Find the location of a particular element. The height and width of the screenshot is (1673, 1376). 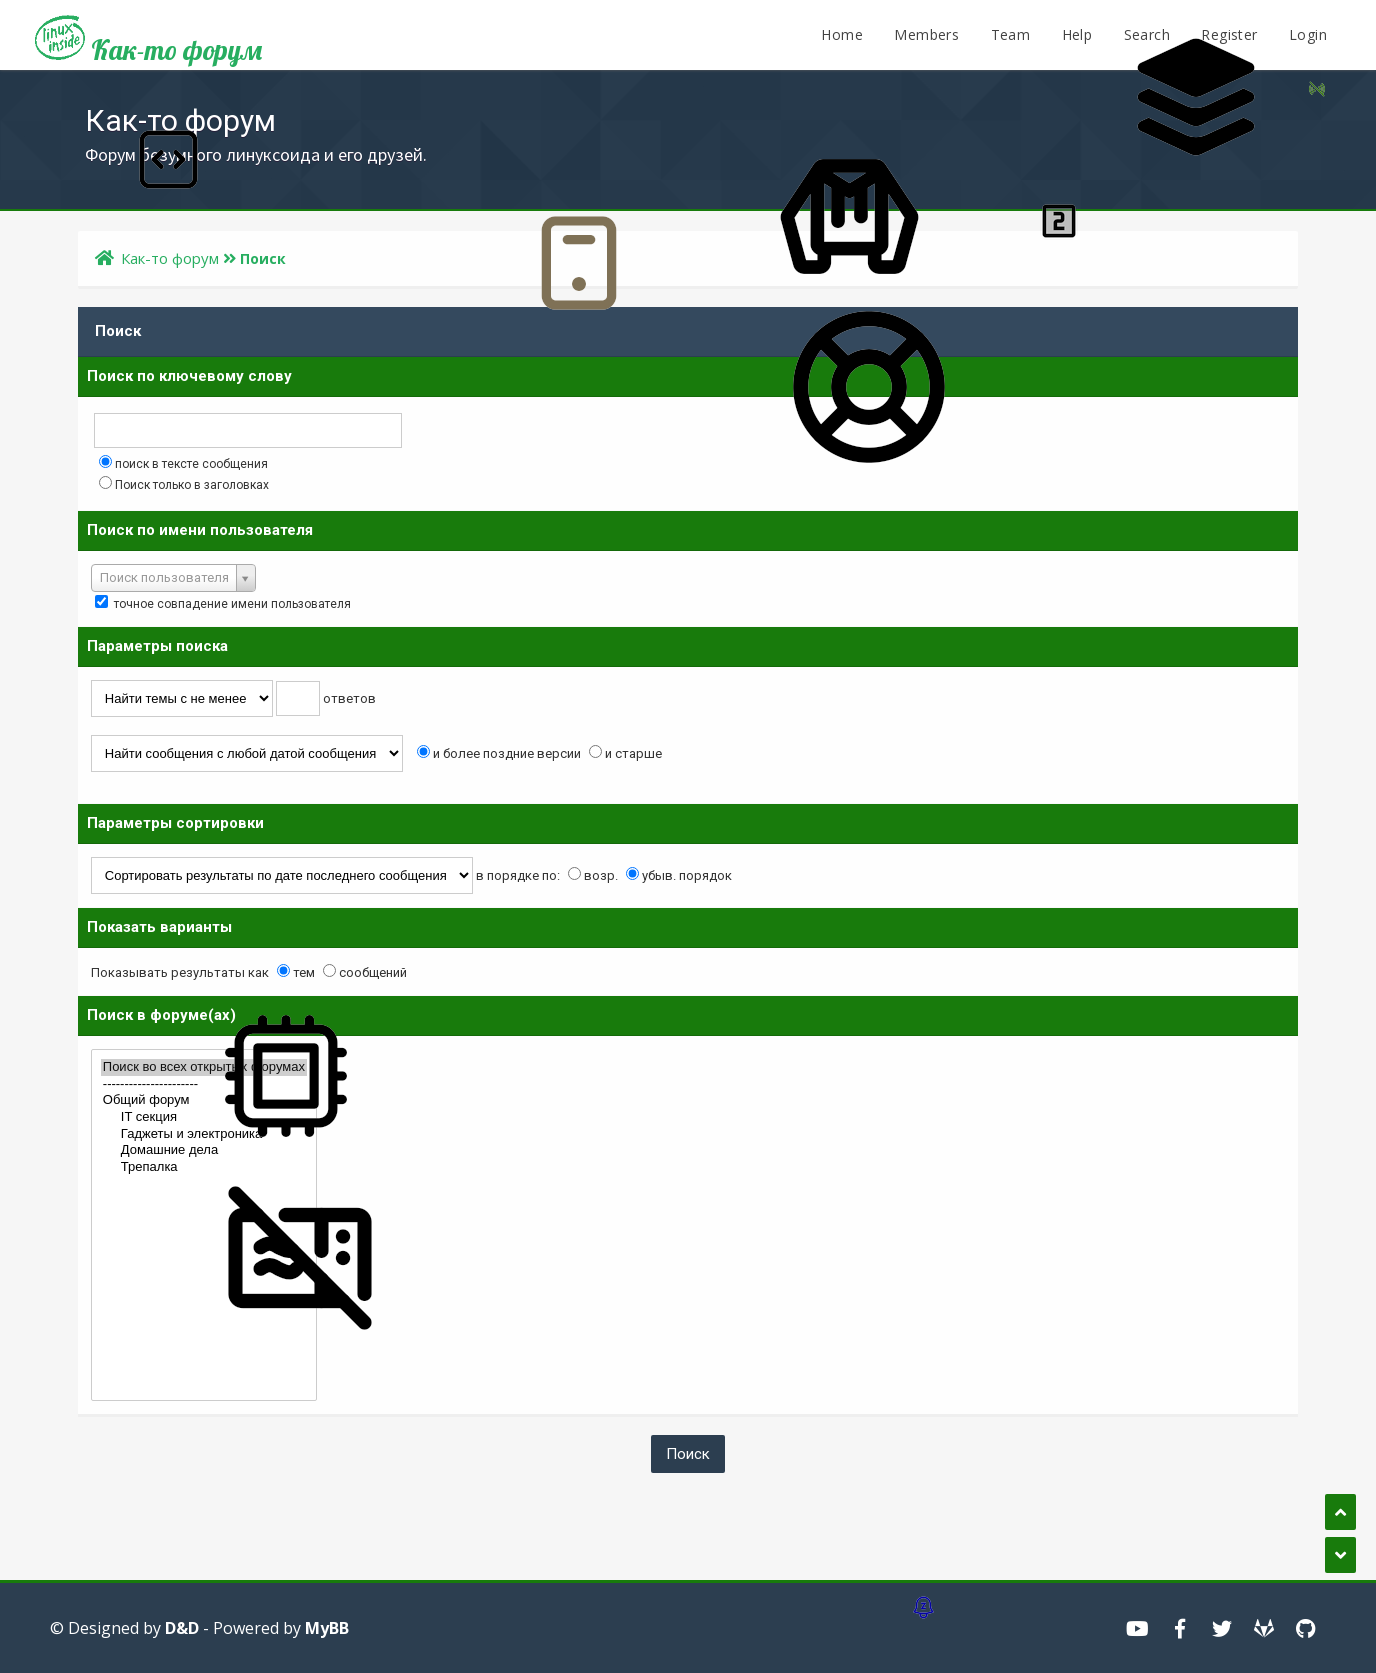

view or edit source code is located at coordinates (168, 159).